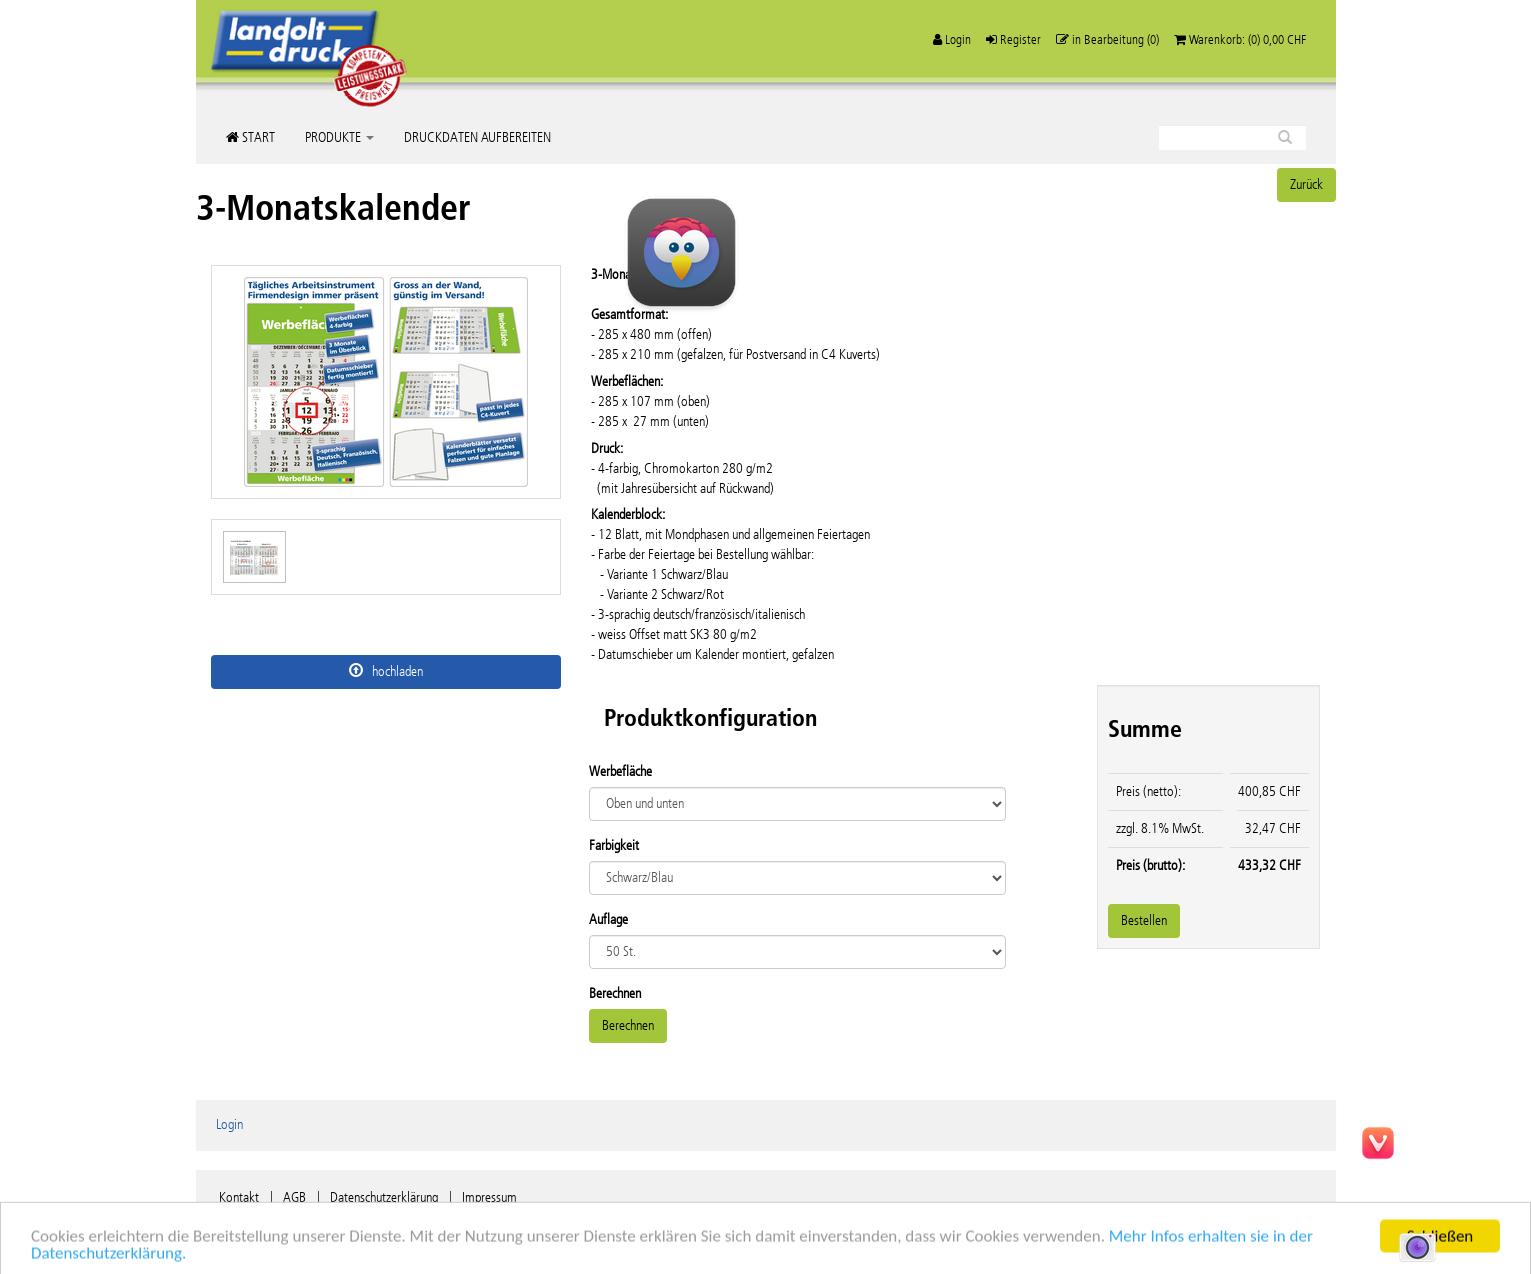 Image resolution: width=1531 pixels, height=1274 pixels. Describe the element at coordinates (681, 252) in the screenshot. I see `open corebird twitter client` at that location.